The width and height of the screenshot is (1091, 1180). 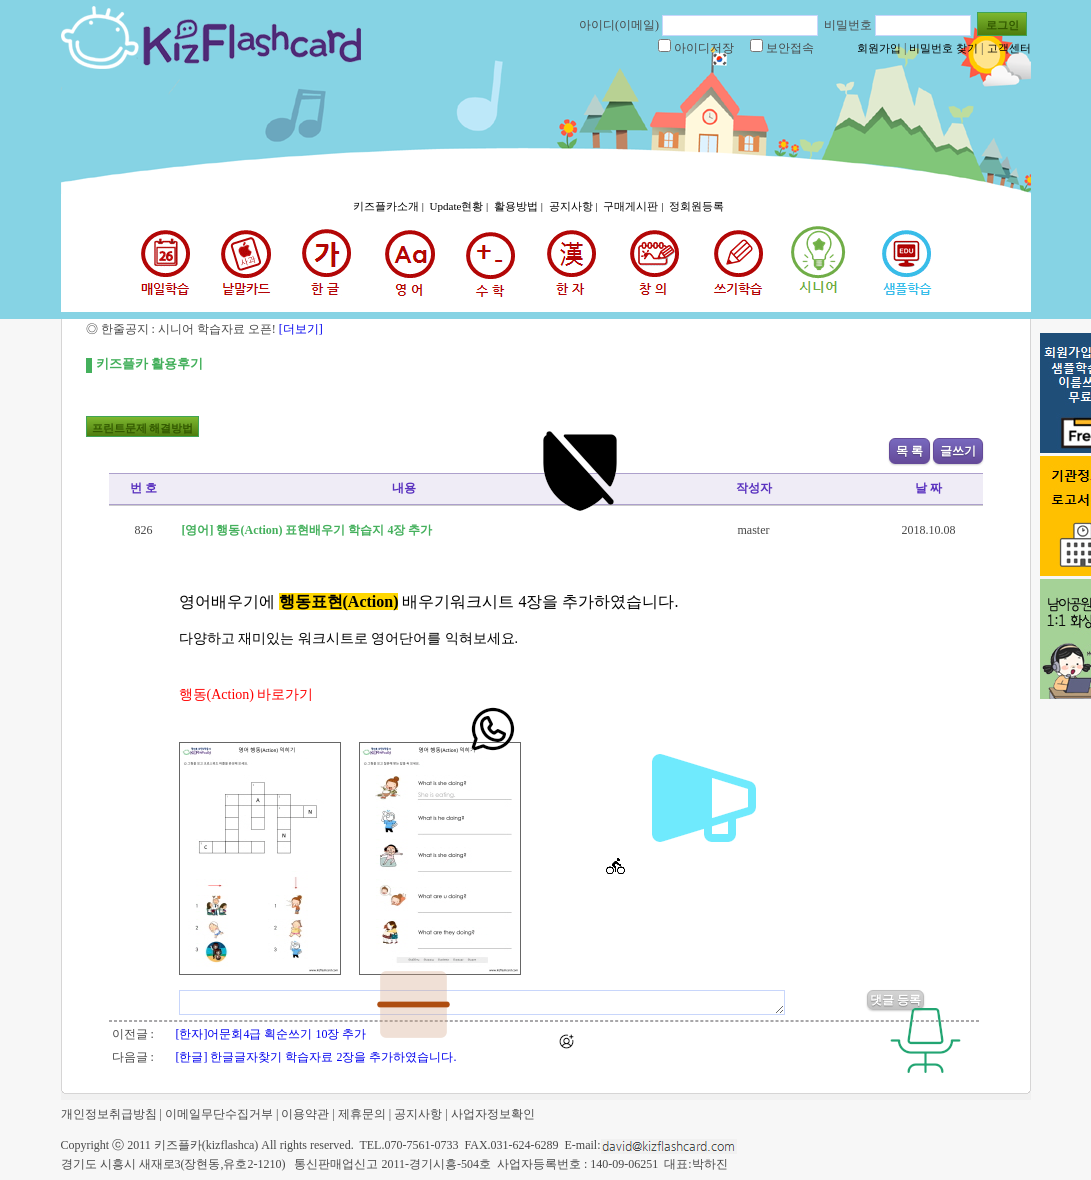 I want to click on security or protection is disabled, so click(x=580, y=468).